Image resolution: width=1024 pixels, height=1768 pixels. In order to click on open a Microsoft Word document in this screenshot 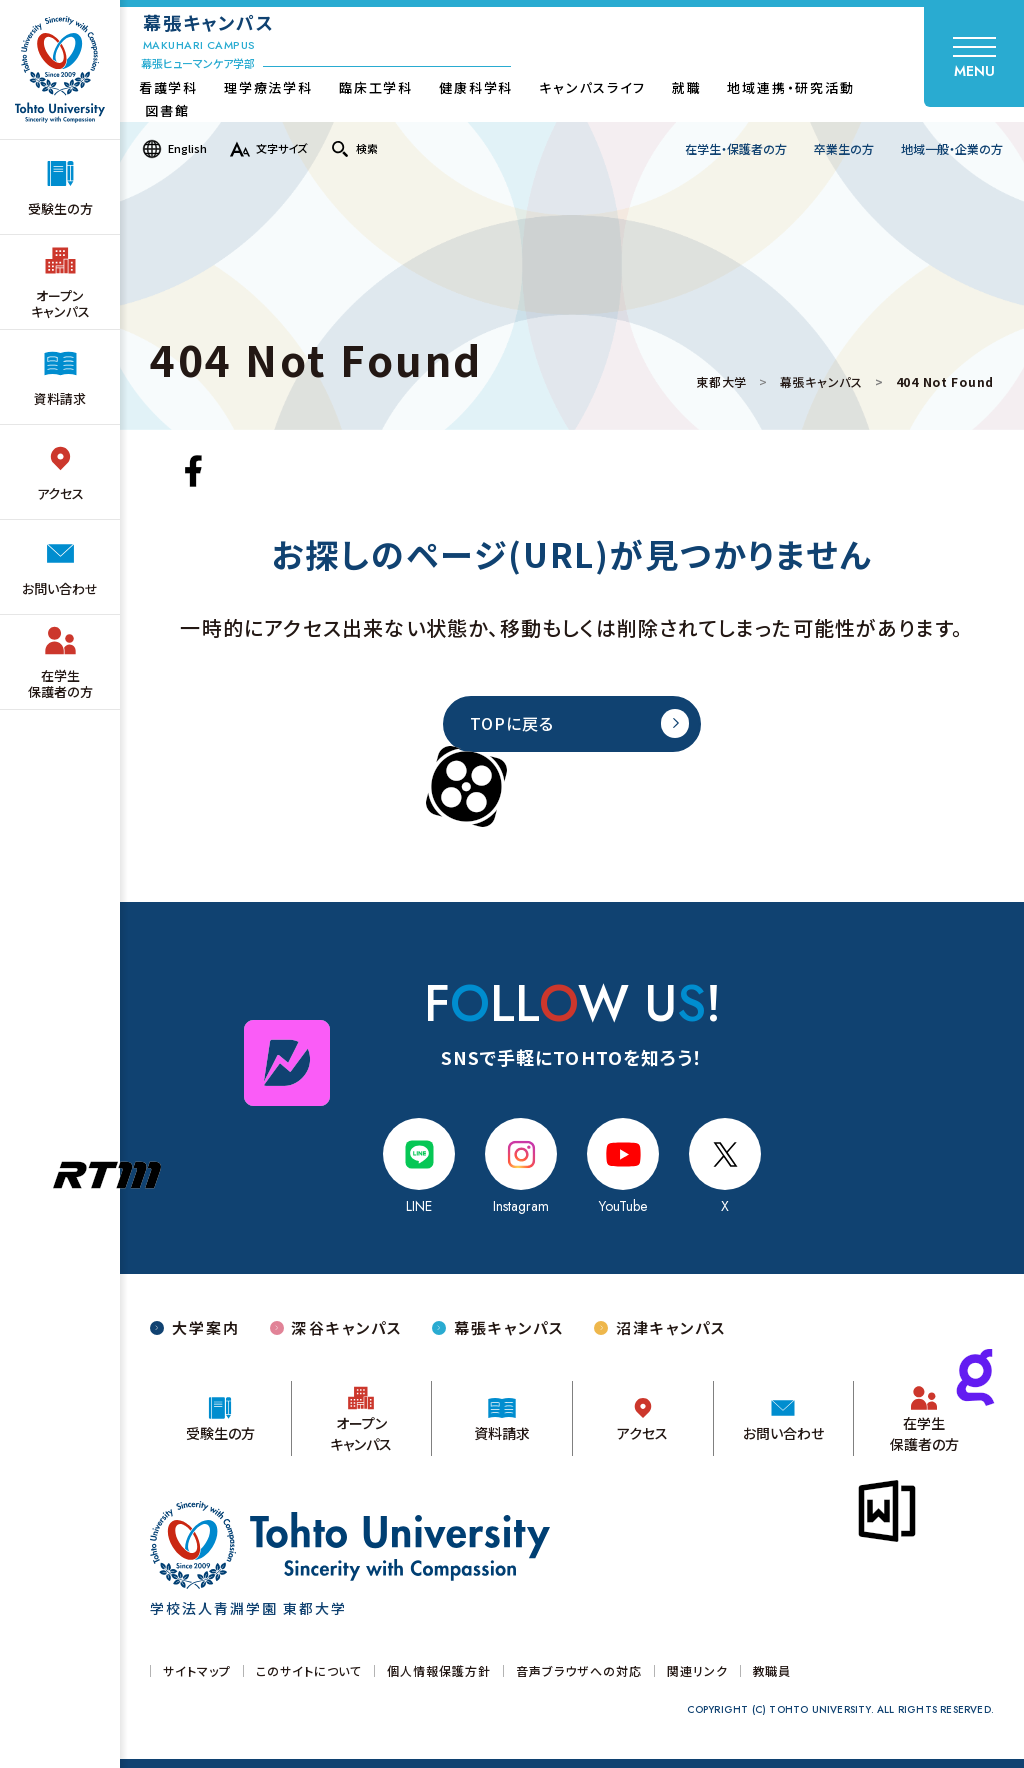, I will do `click(887, 1511)`.